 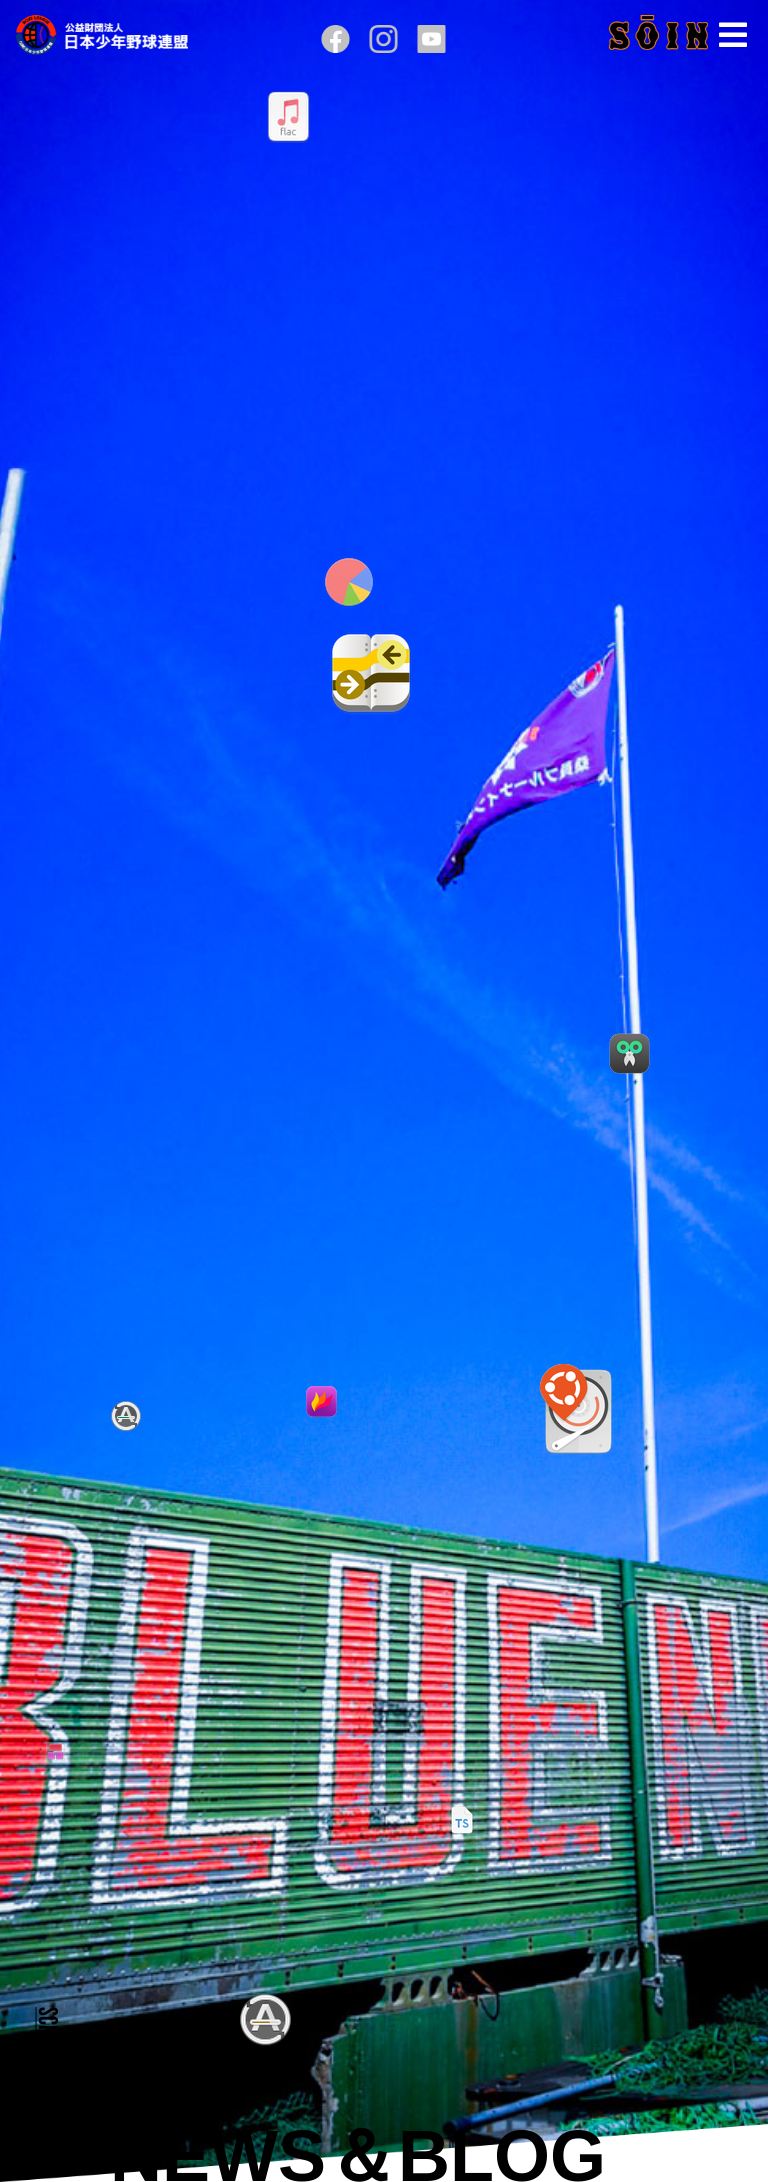 What do you see at coordinates (371, 673) in the screenshot?
I see `open diffuse app for file comparison` at bounding box center [371, 673].